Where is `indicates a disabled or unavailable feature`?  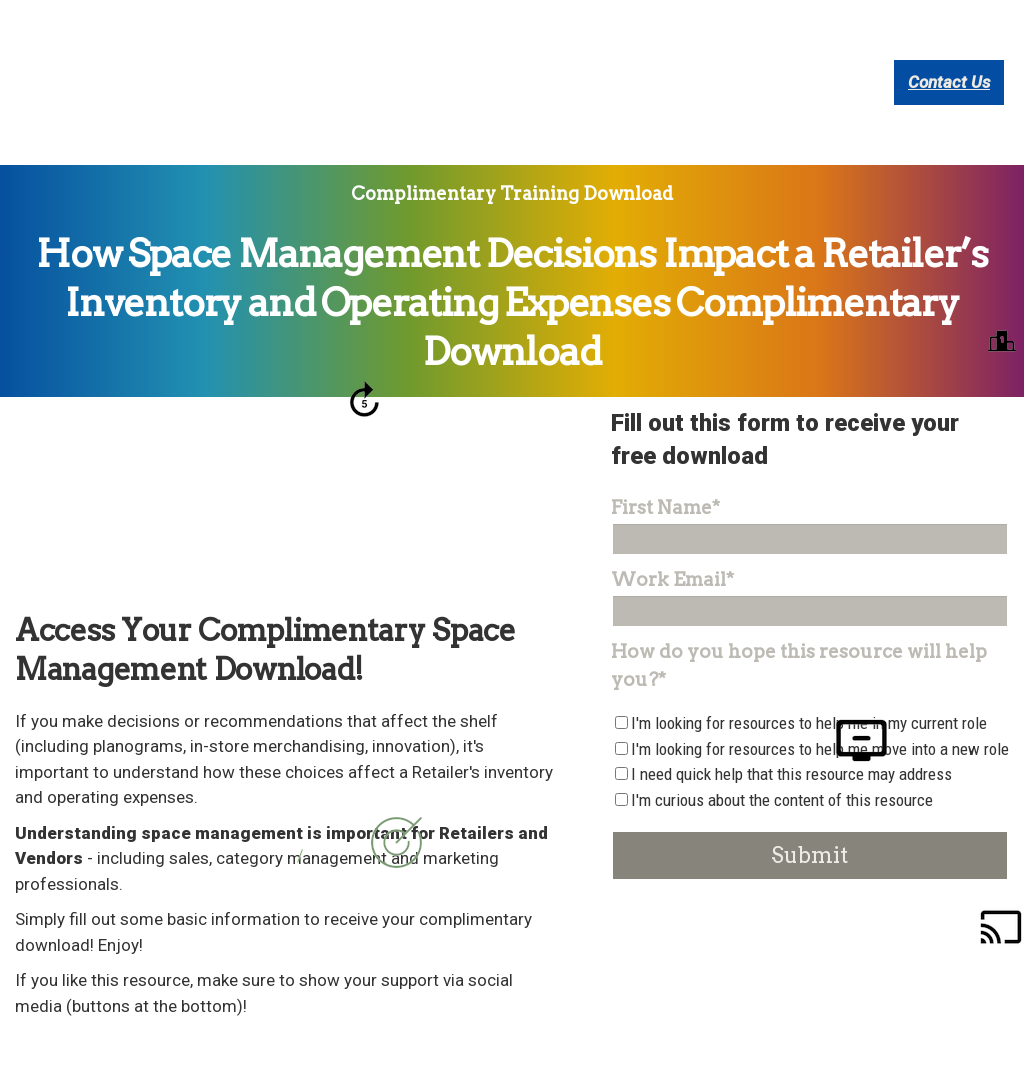
indicates a disabled or unavailable feature is located at coordinates (300, 856).